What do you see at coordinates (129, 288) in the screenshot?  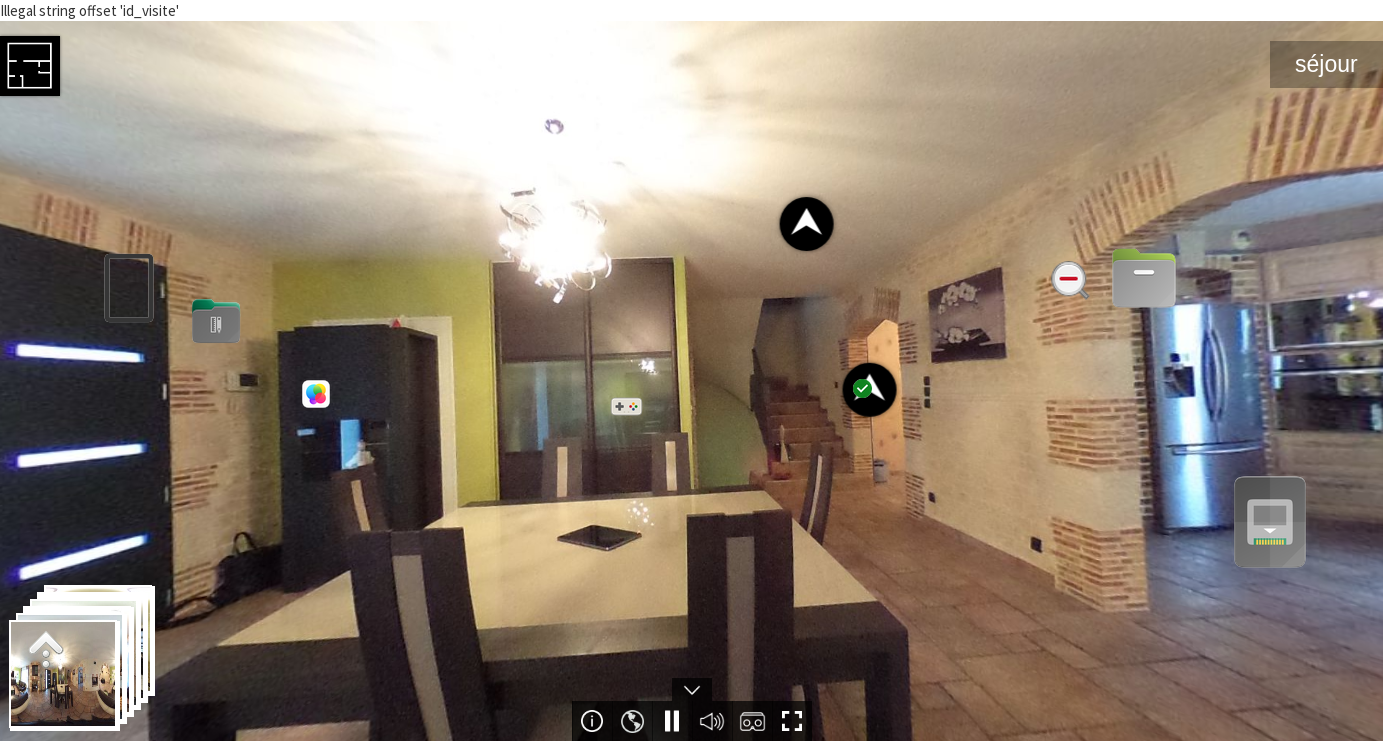 I see `indicates a tablet or touch-screen device` at bounding box center [129, 288].